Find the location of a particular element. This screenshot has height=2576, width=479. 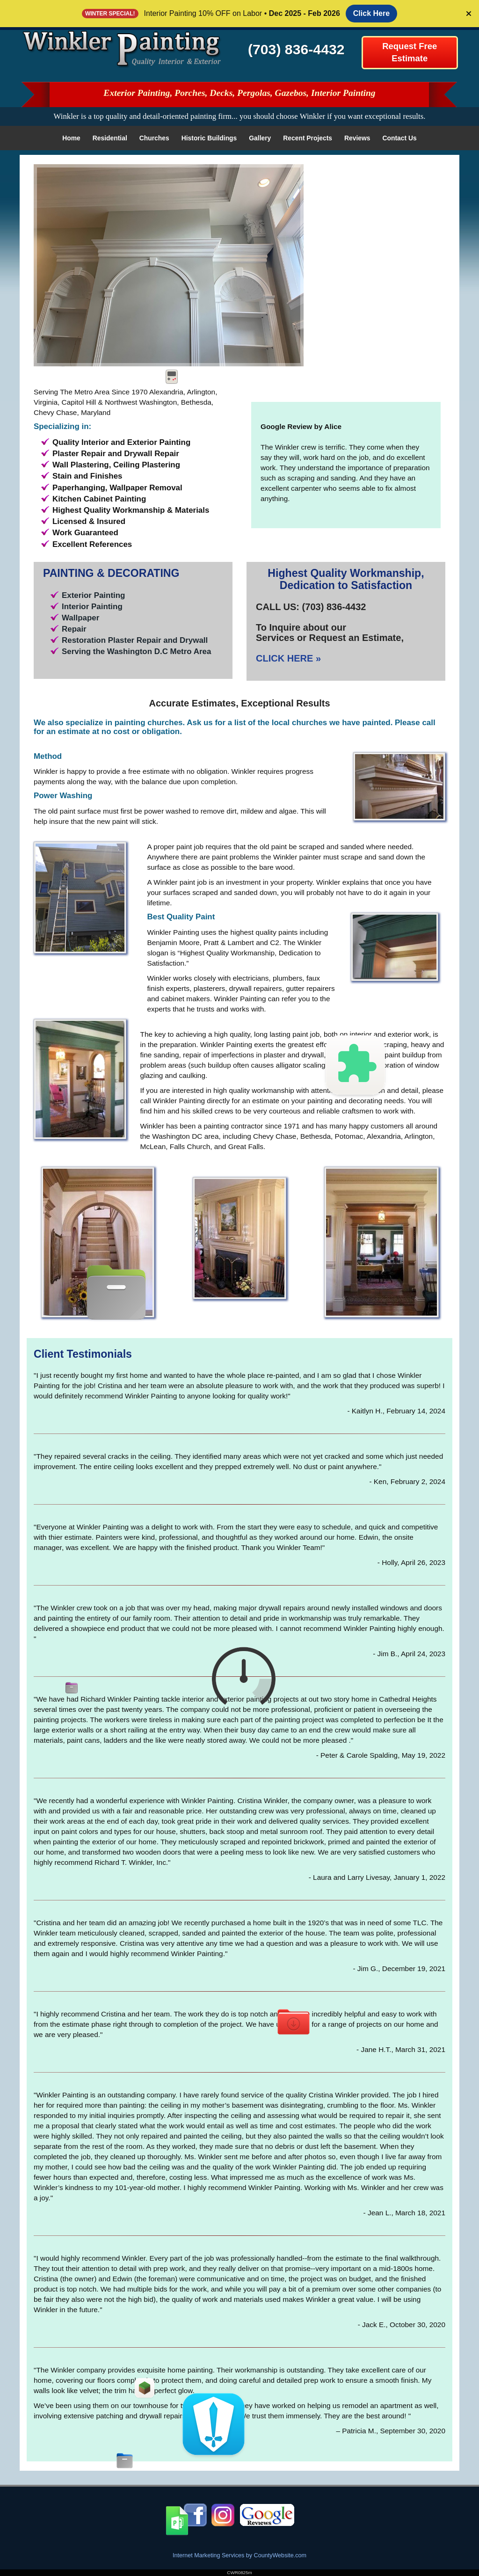

open palapeli puzzle game is located at coordinates (355, 1065).